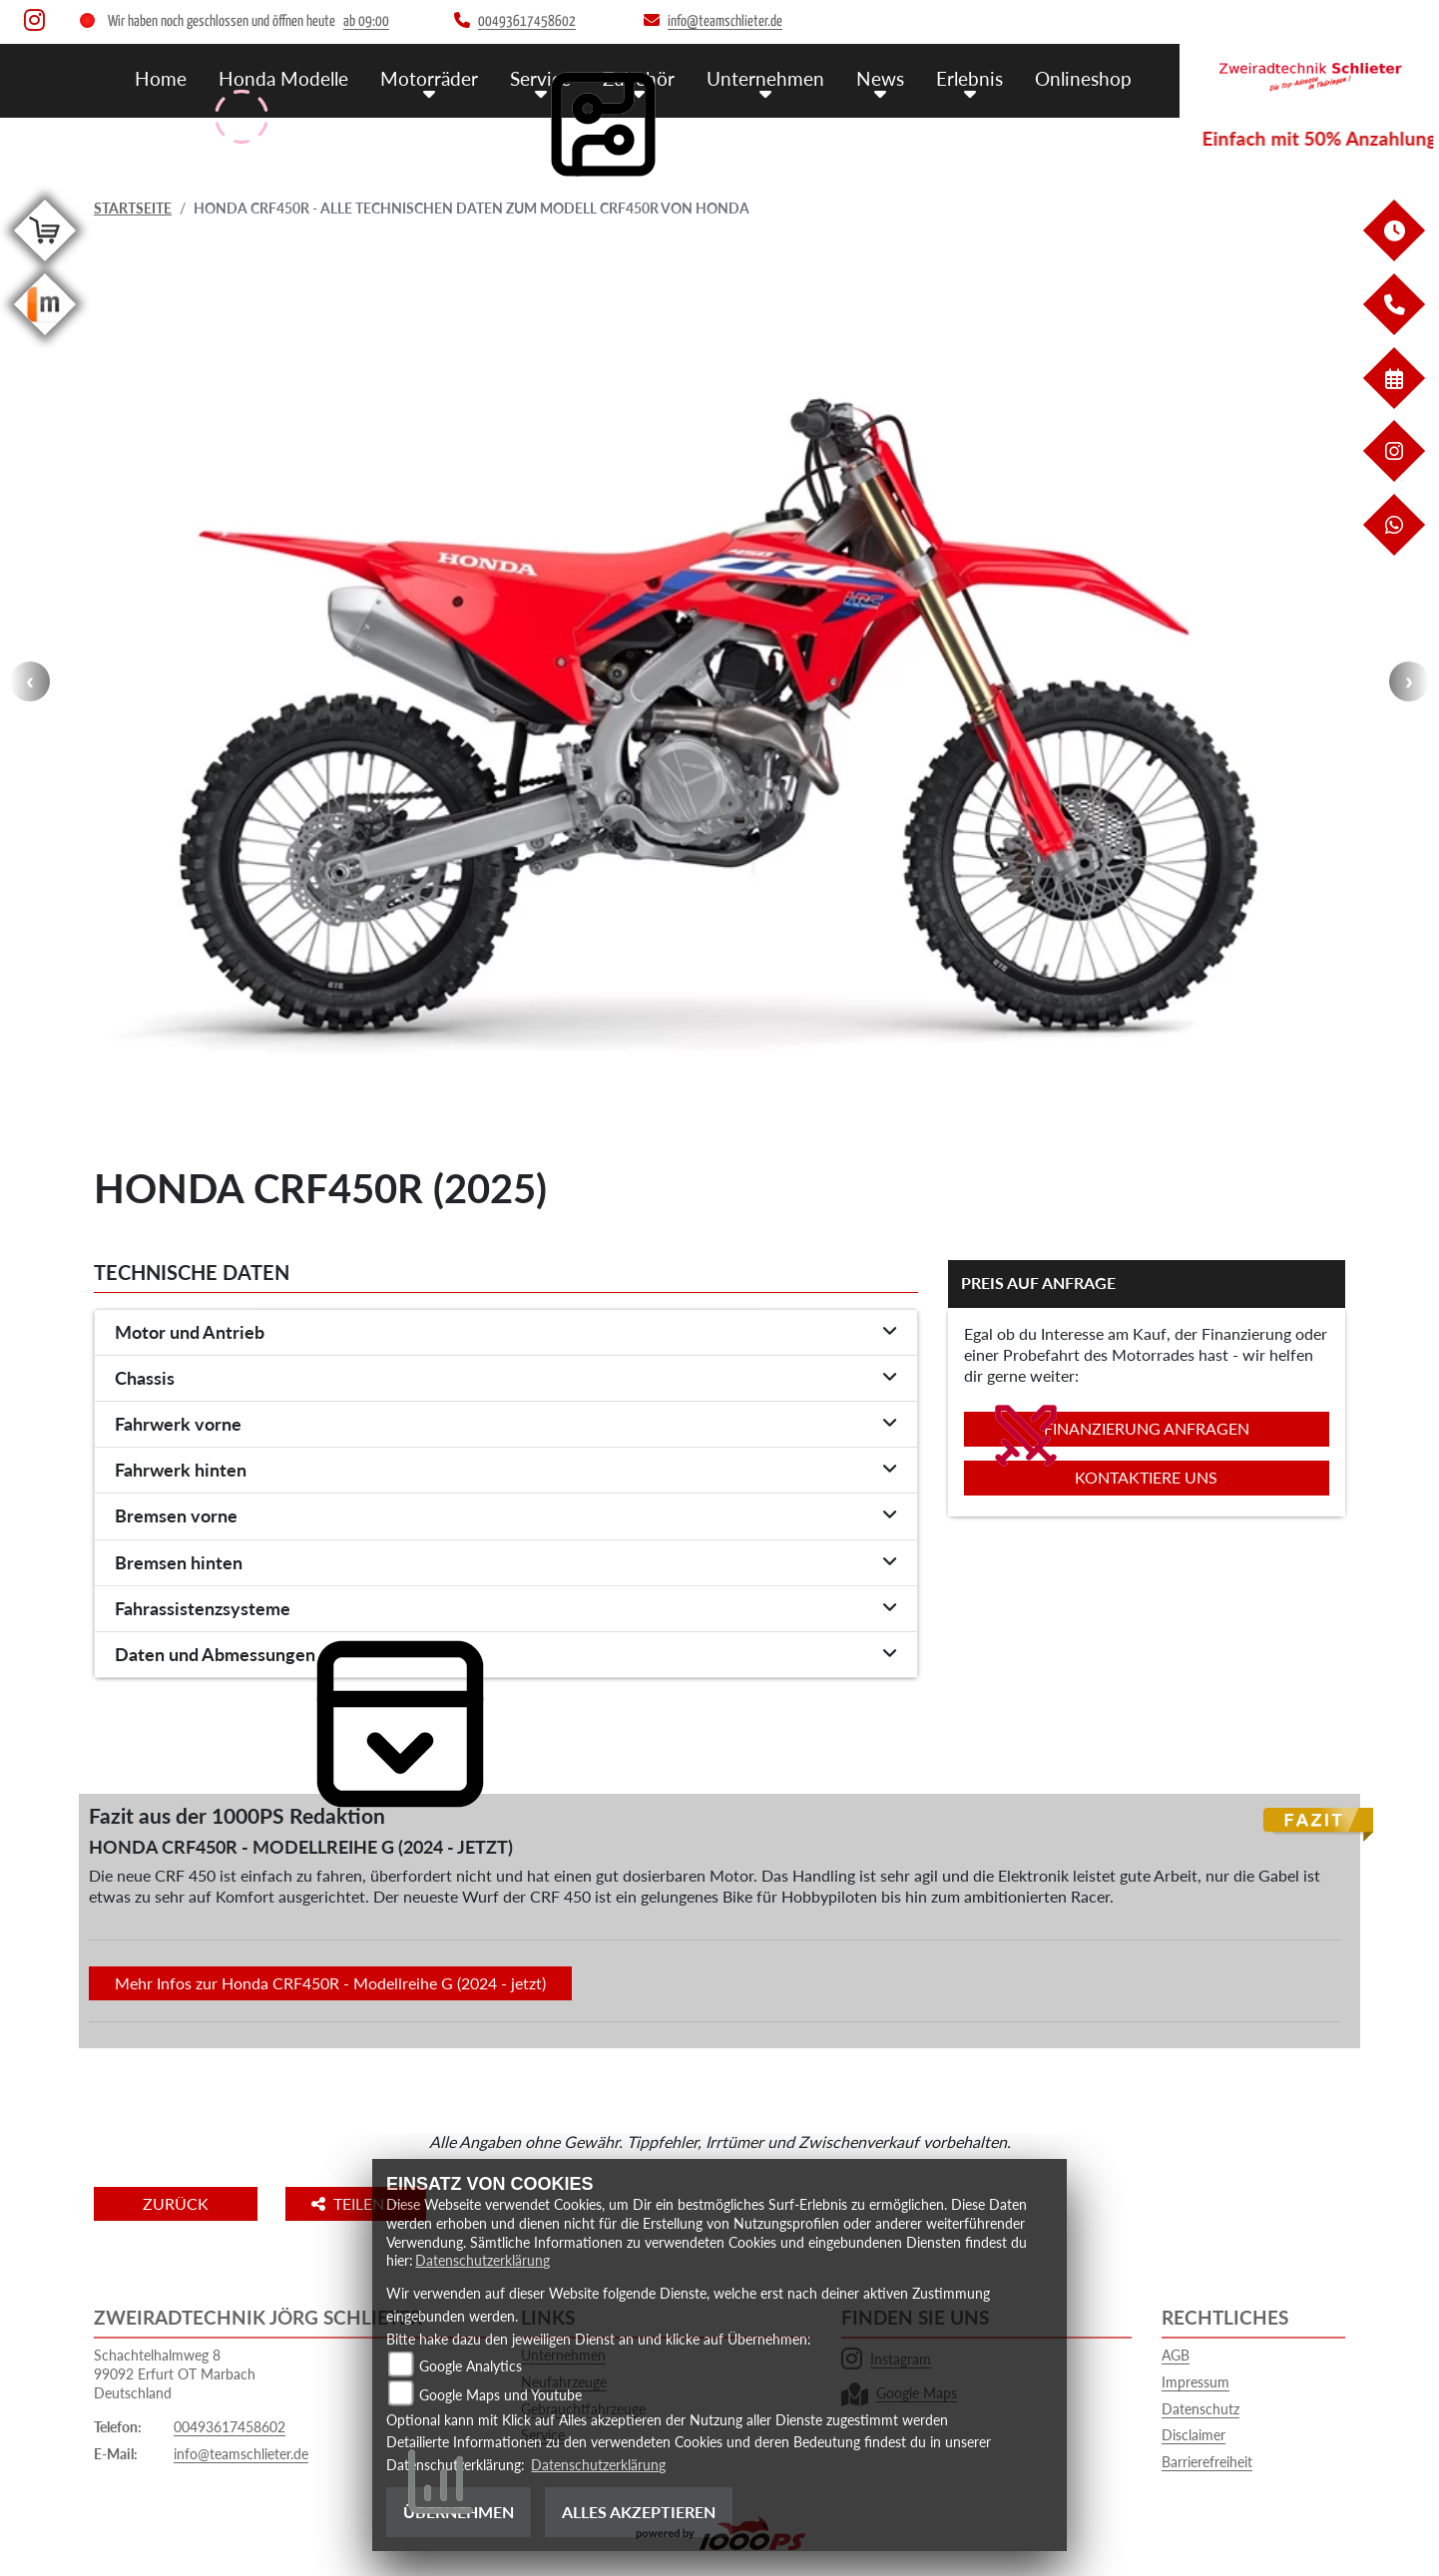  What do you see at coordinates (400, 1724) in the screenshot?
I see `collapse the top panel` at bounding box center [400, 1724].